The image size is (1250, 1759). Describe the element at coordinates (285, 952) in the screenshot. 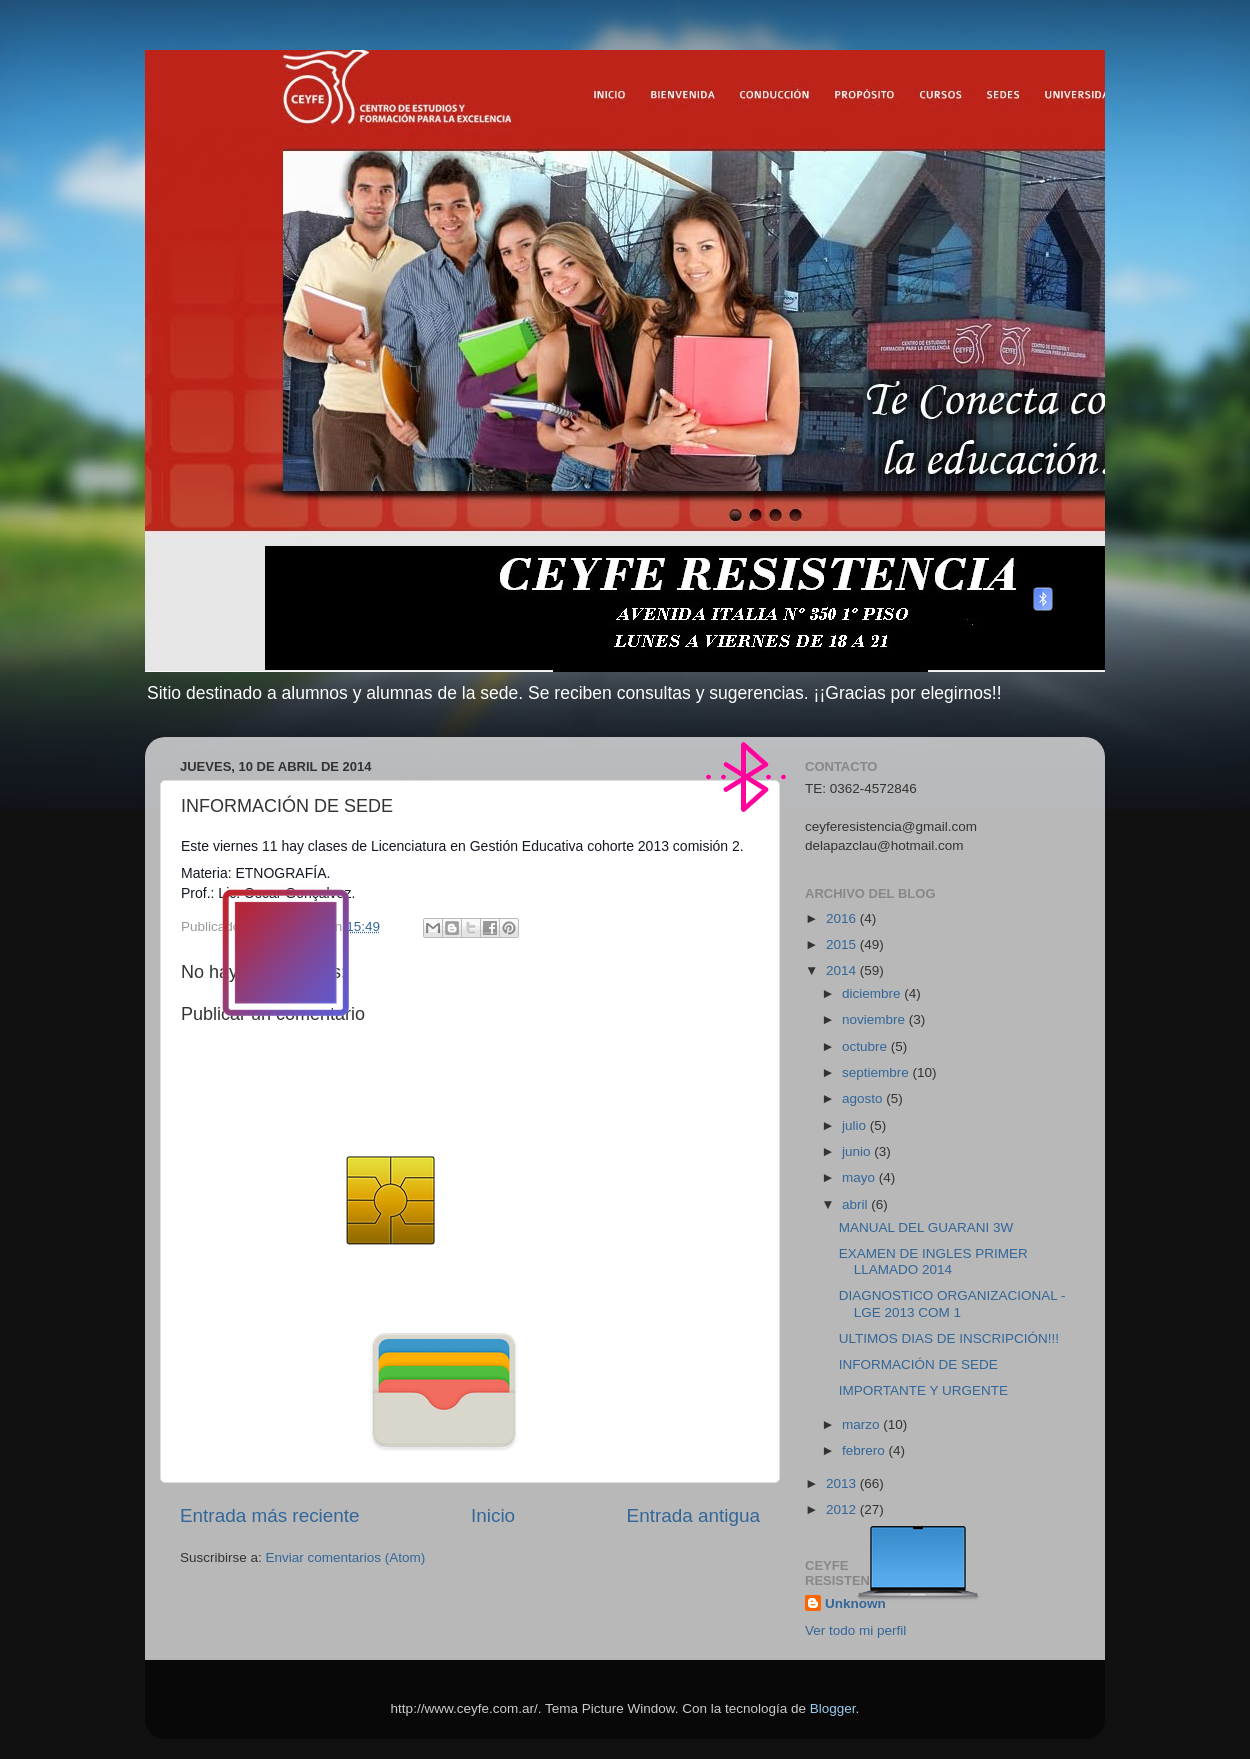

I see `access your media library in iMovie` at that location.